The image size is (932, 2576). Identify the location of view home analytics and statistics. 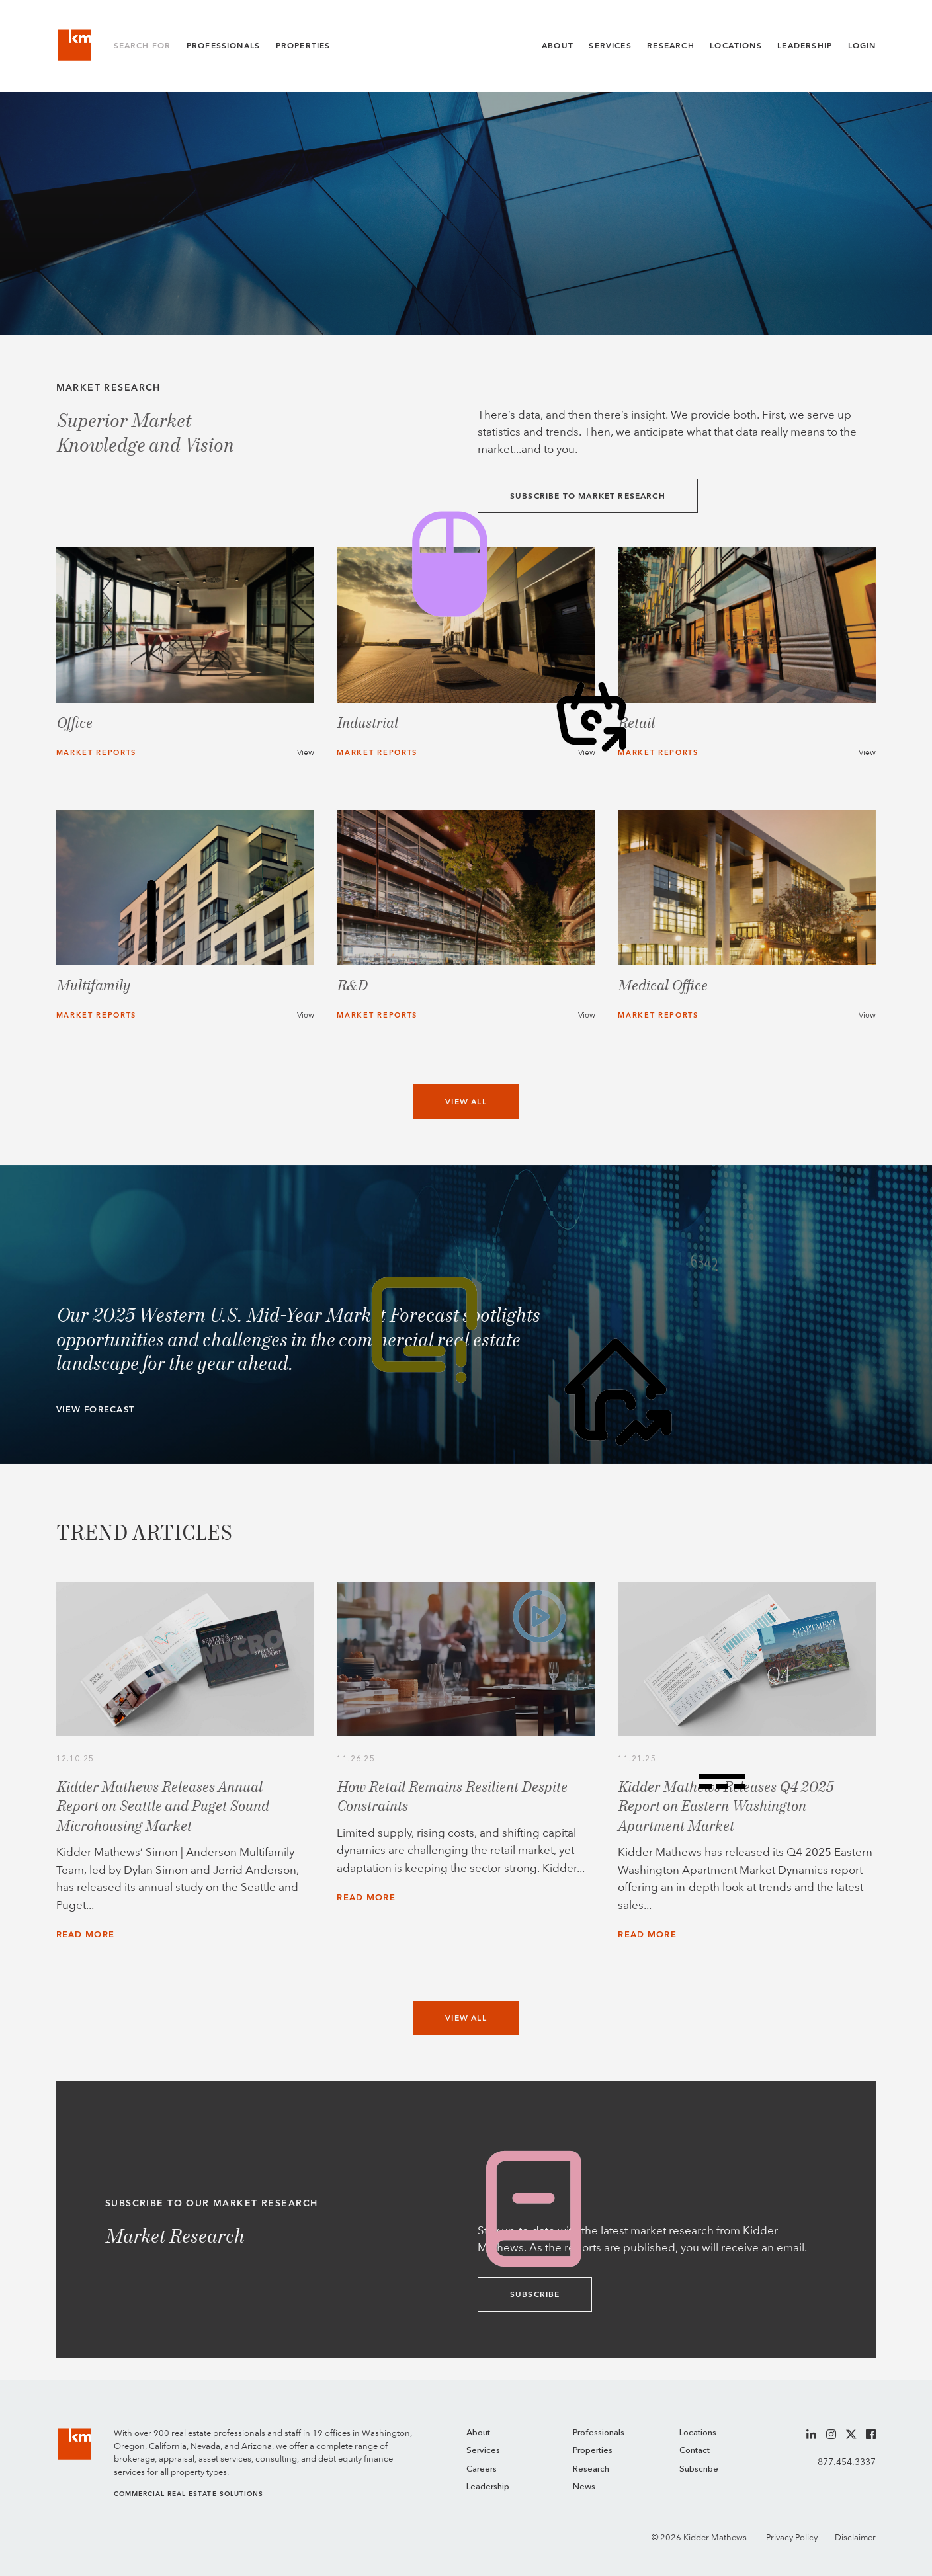
(615, 1389).